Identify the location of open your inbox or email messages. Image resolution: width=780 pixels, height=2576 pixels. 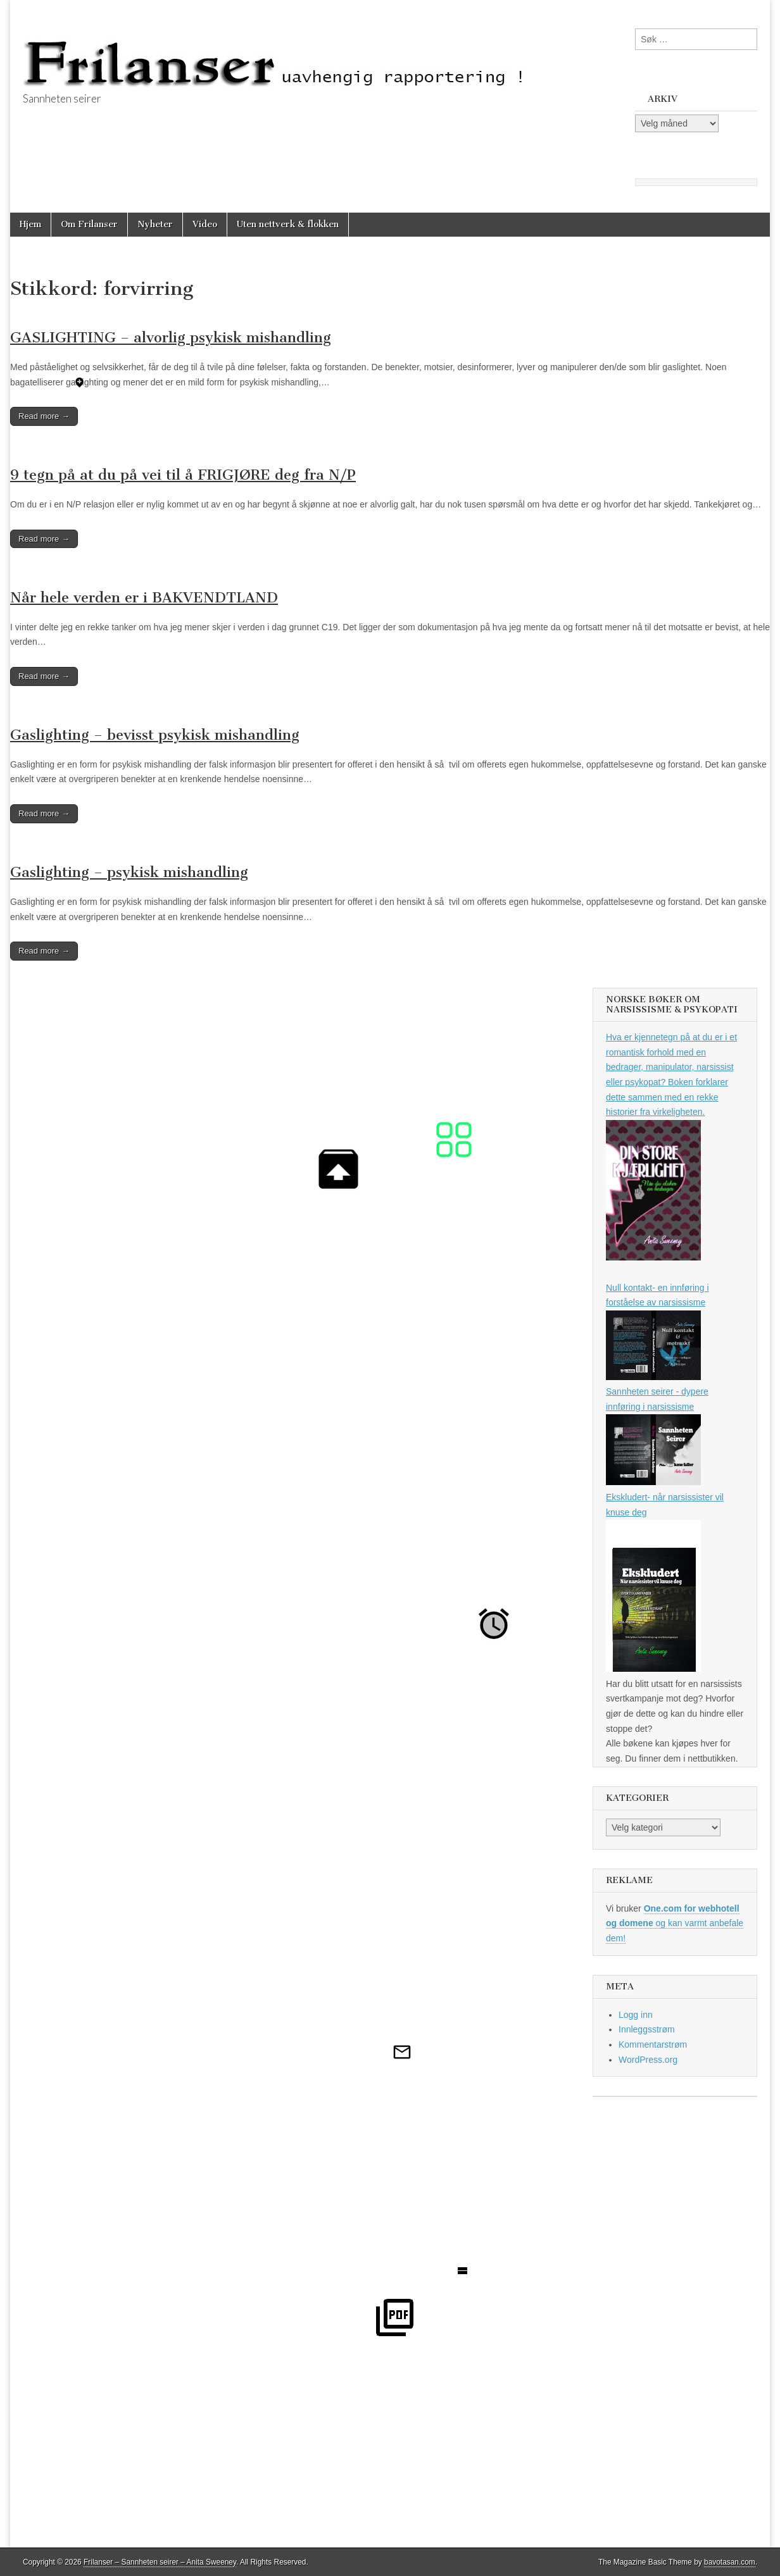
(402, 2052).